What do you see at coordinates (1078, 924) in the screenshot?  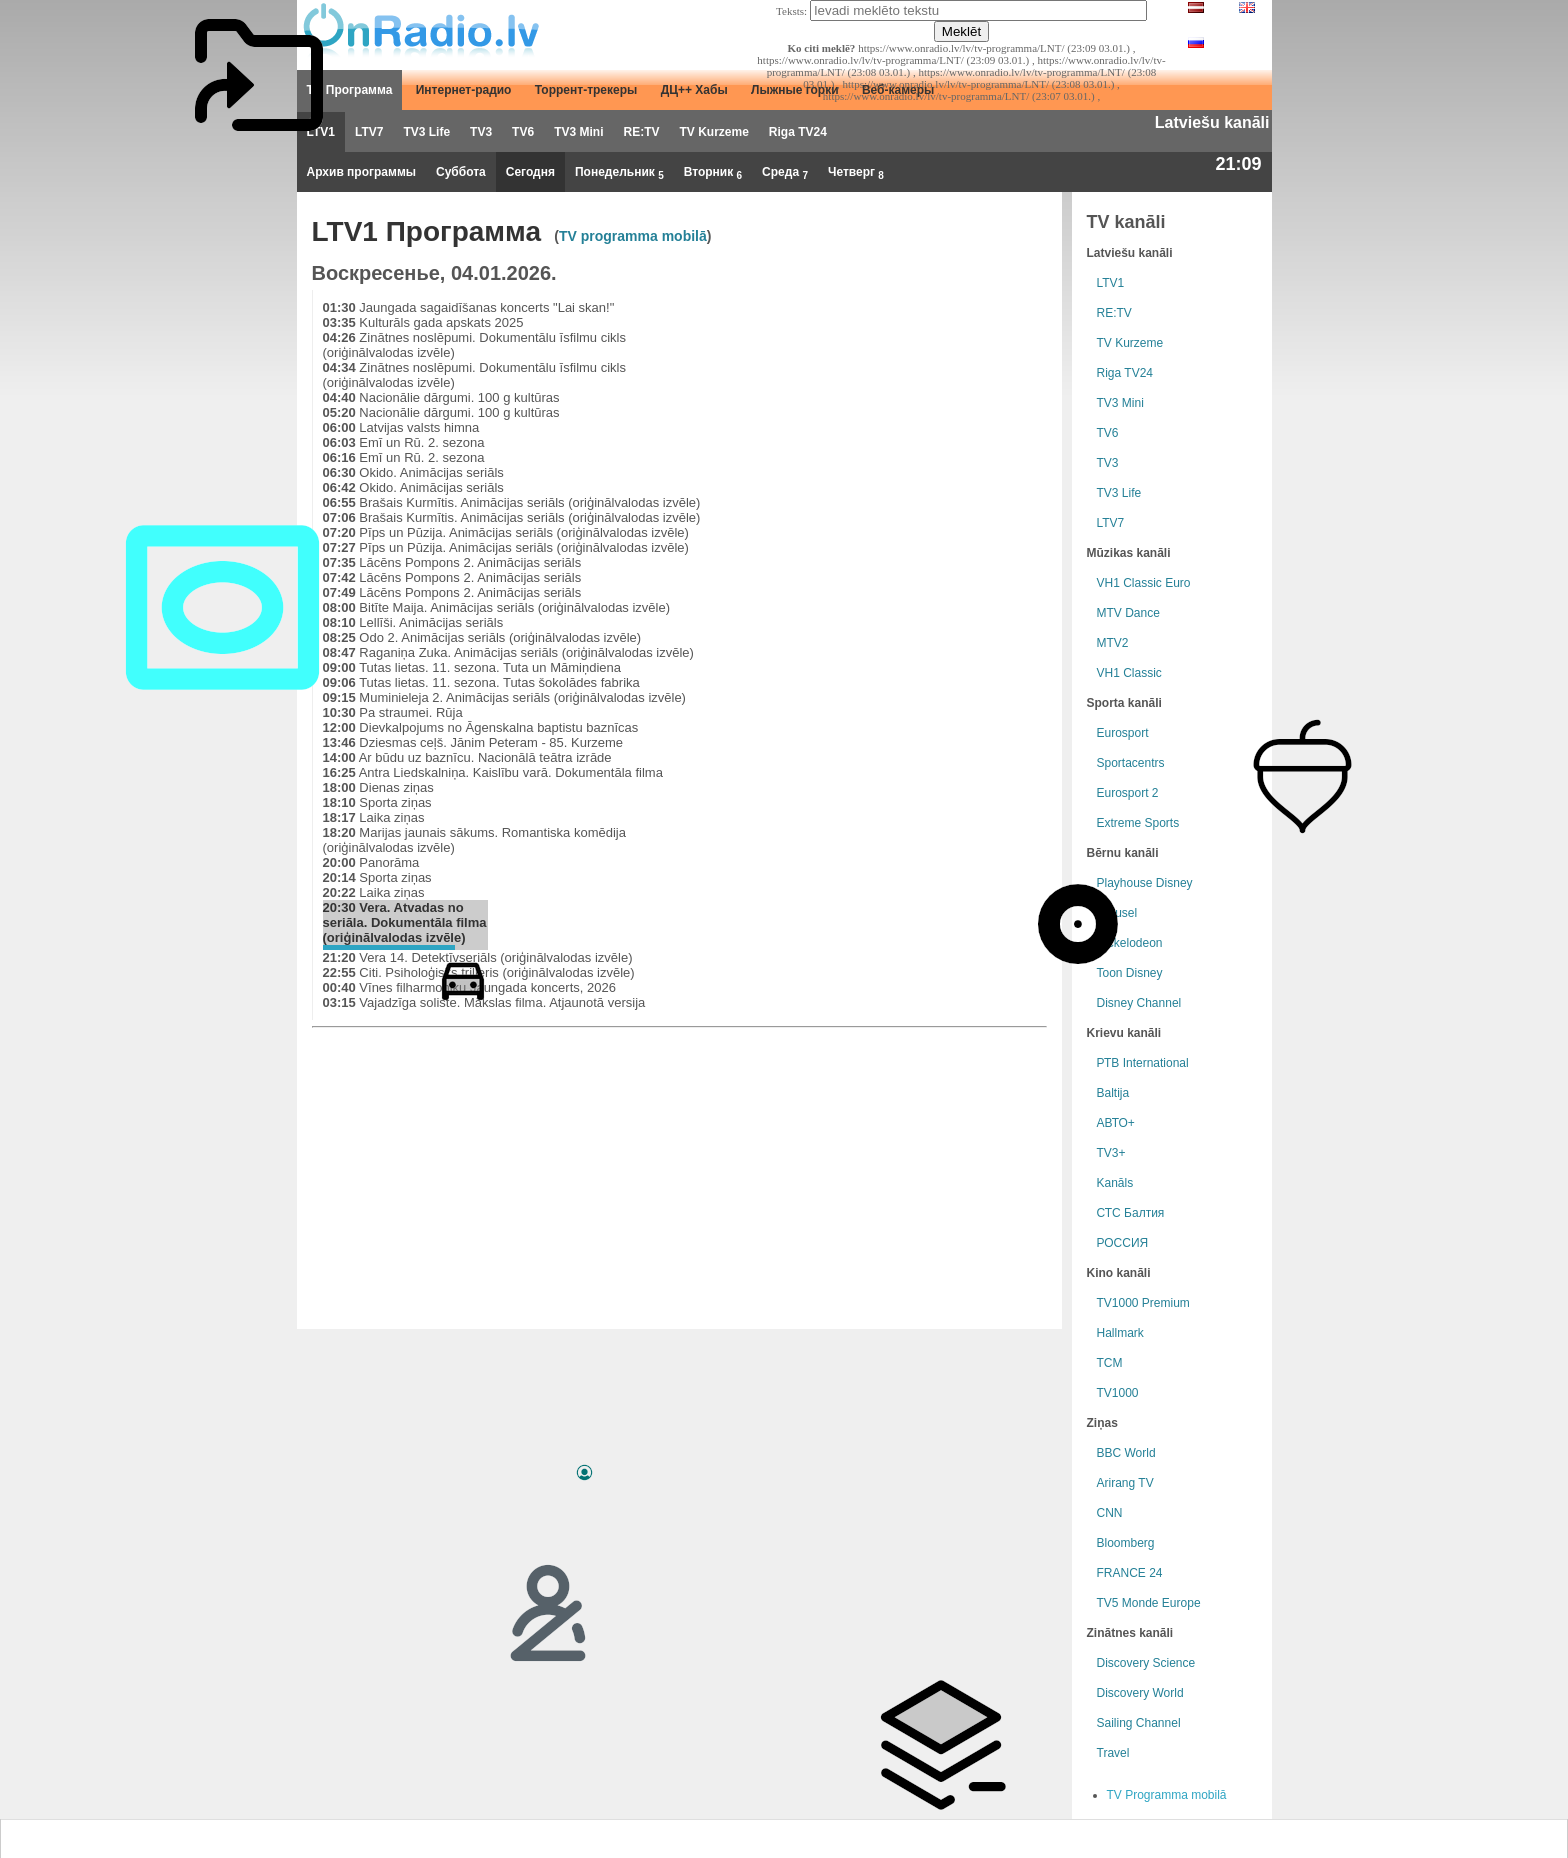 I see `access your music library or albums` at bounding box center [1078, 924].